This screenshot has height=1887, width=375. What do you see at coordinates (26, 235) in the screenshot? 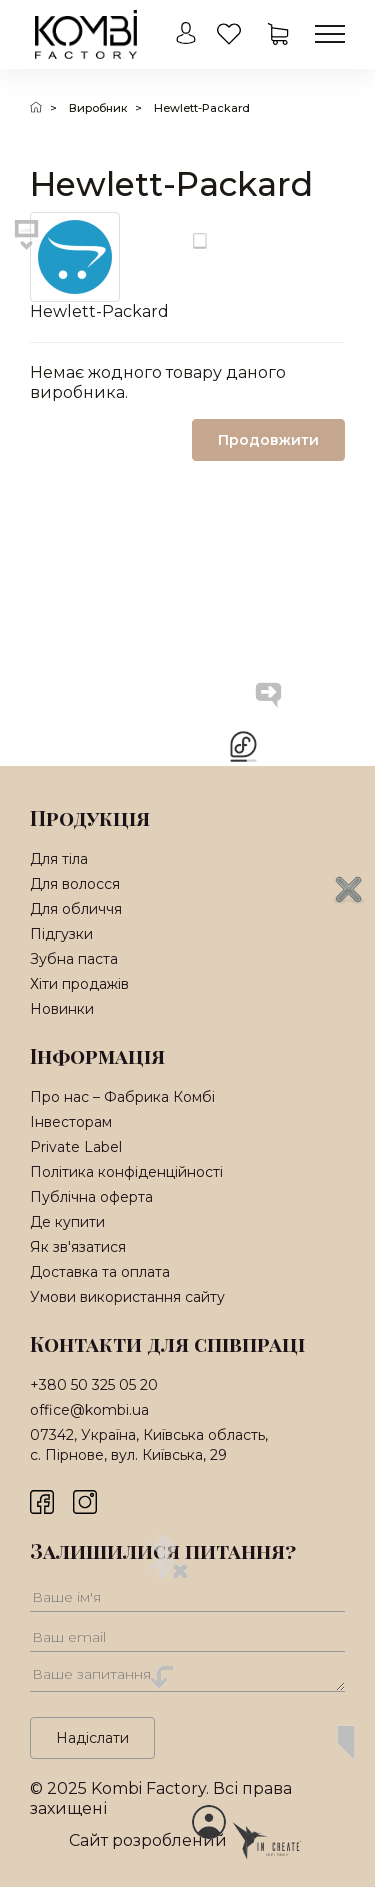
I see `insert an image into the document` at bounding box center [26, 235].